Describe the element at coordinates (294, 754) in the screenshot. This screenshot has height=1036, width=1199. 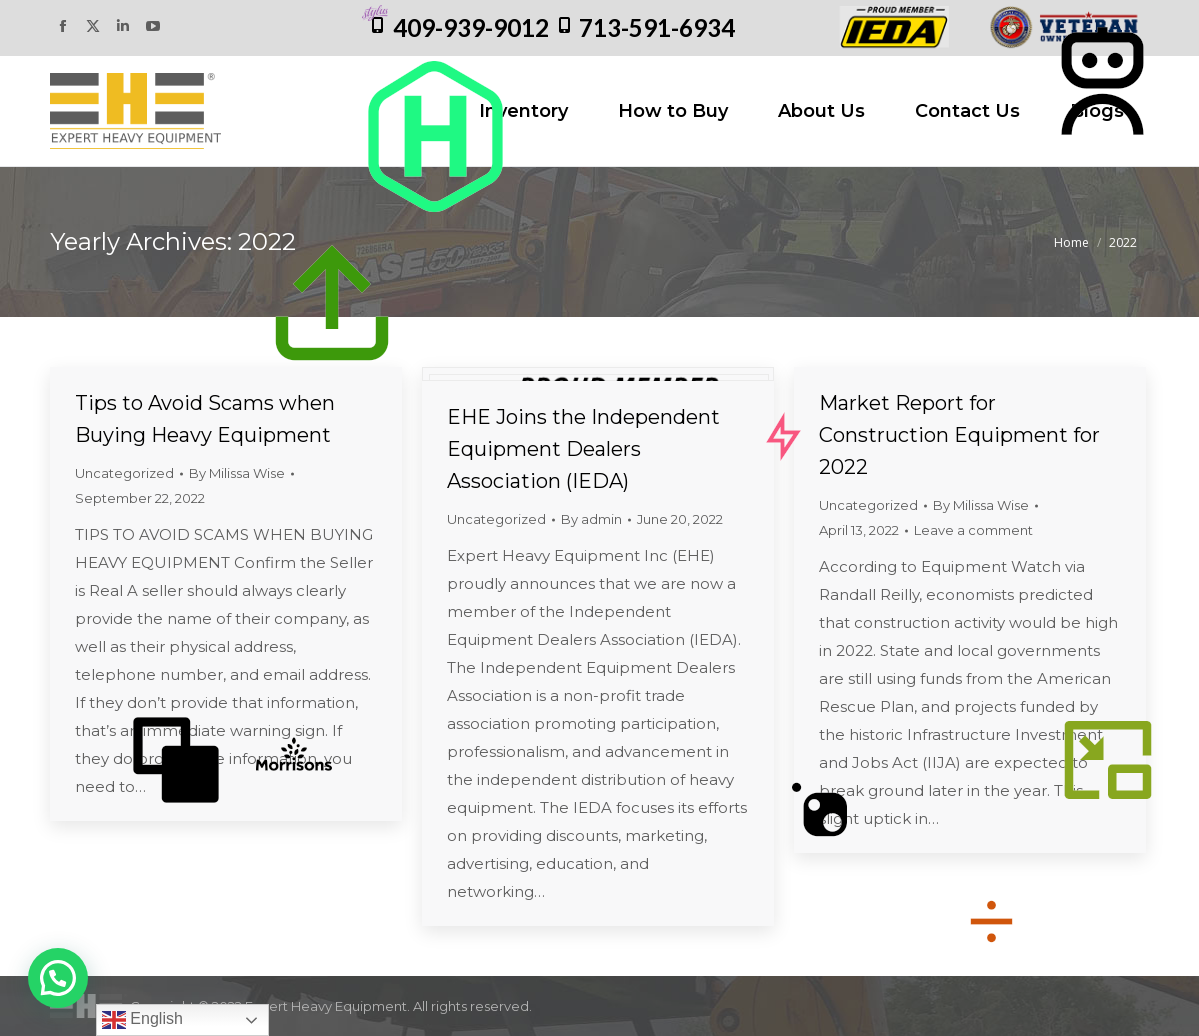
I see `morrisons supermarket app or website` at that location.